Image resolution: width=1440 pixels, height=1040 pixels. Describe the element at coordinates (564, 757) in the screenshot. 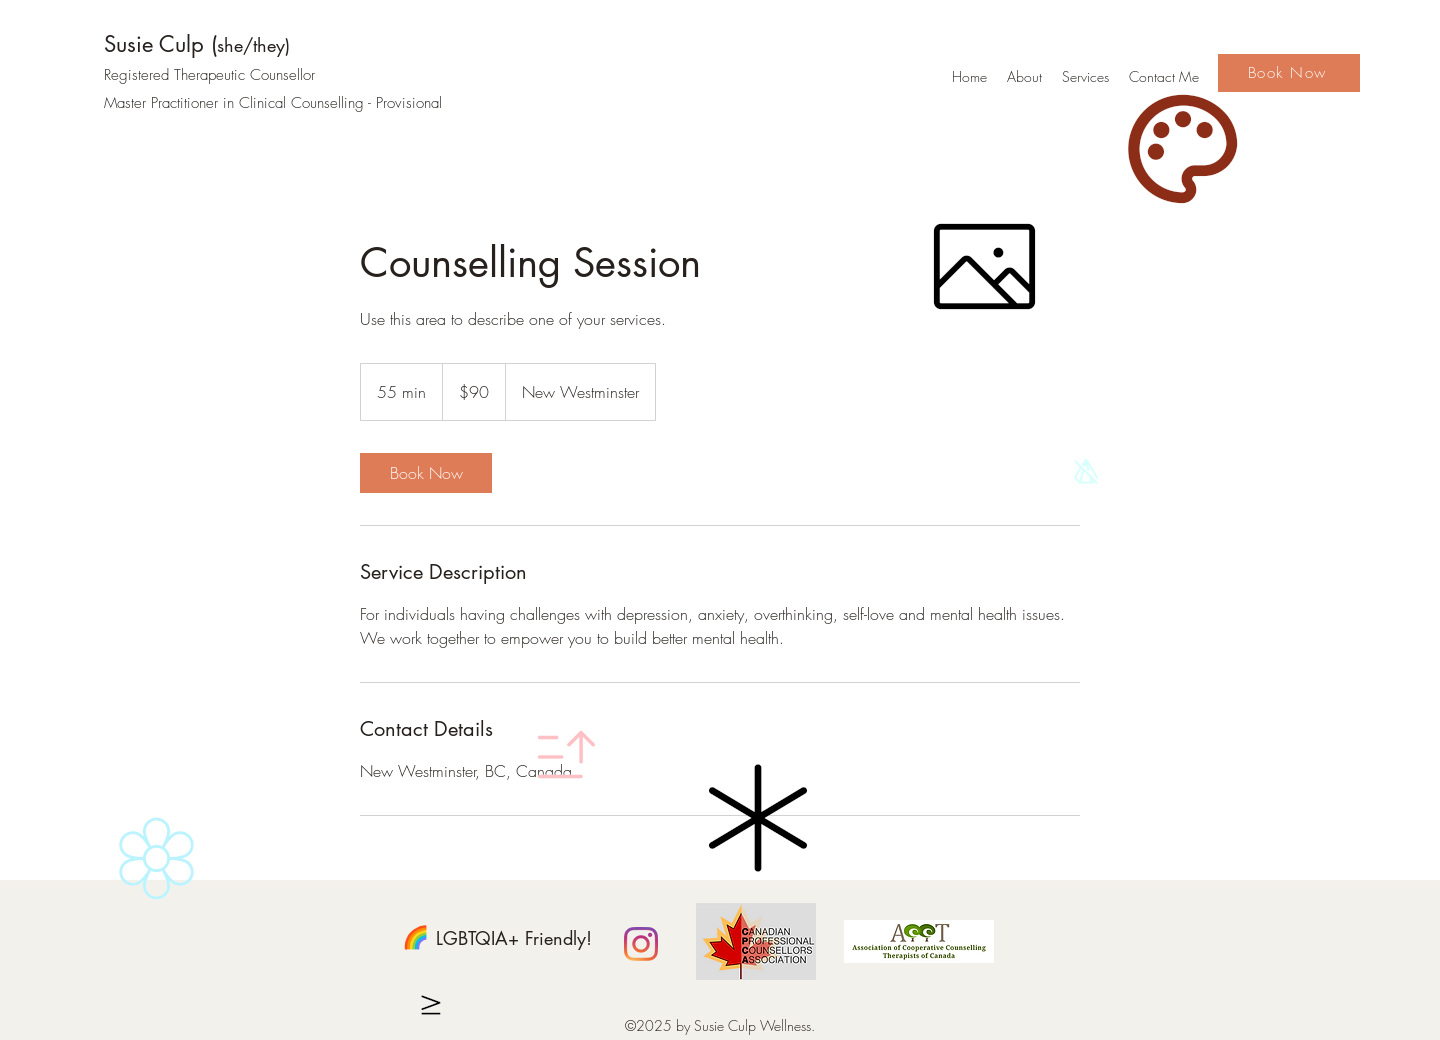

I see `sort items in descending order` at that location.